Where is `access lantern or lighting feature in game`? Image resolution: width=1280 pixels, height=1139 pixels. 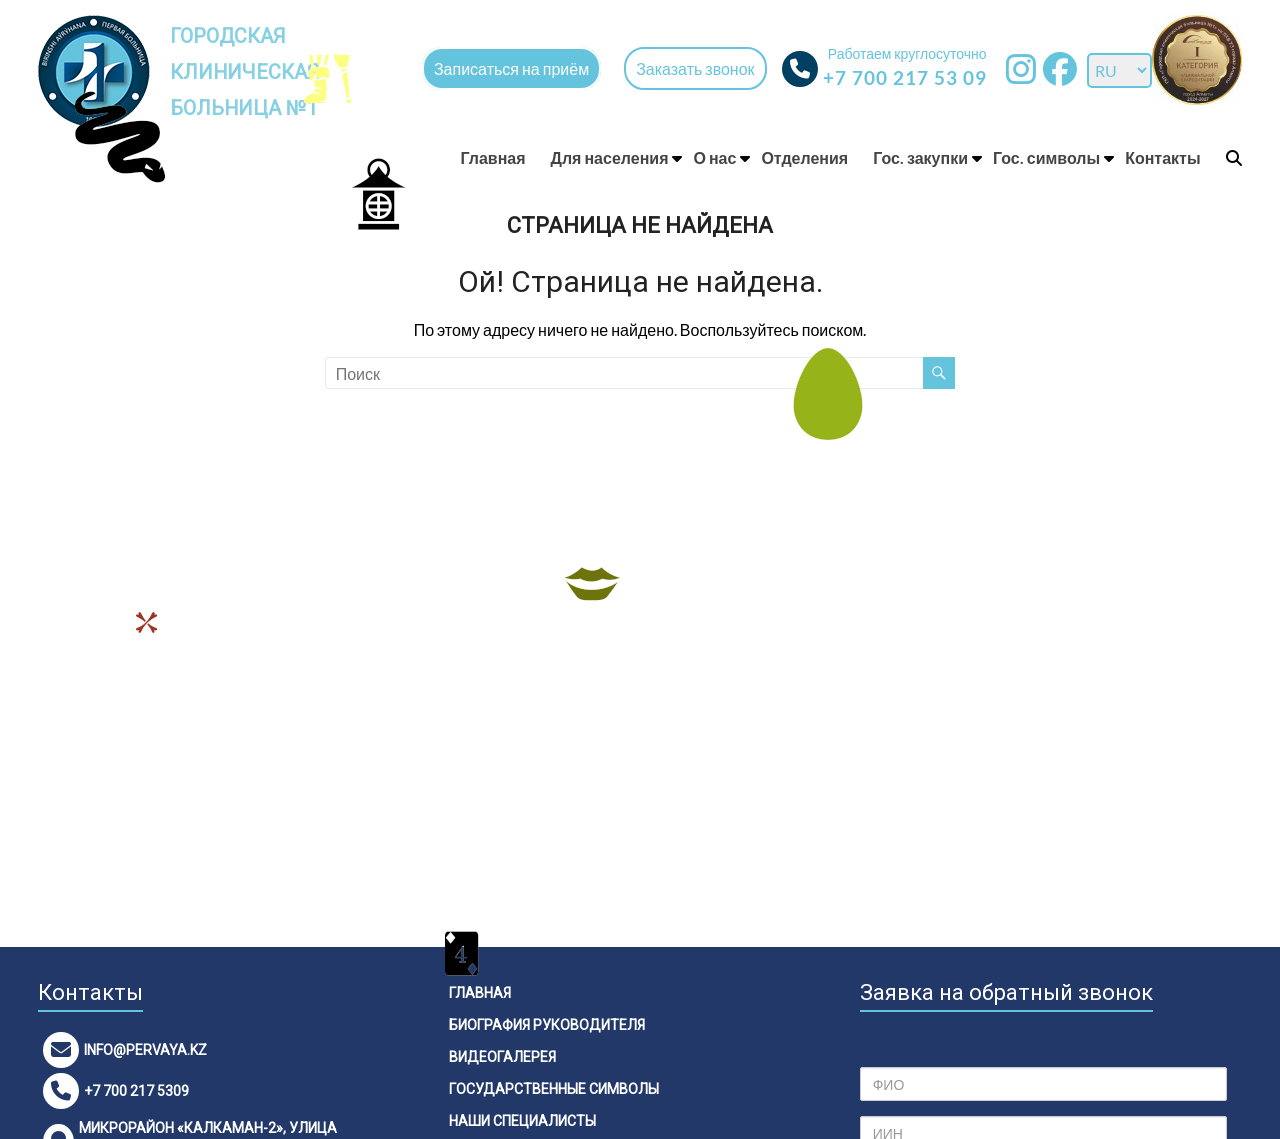
access lantern or lighting feature in game is located at coordinates (378, 193).